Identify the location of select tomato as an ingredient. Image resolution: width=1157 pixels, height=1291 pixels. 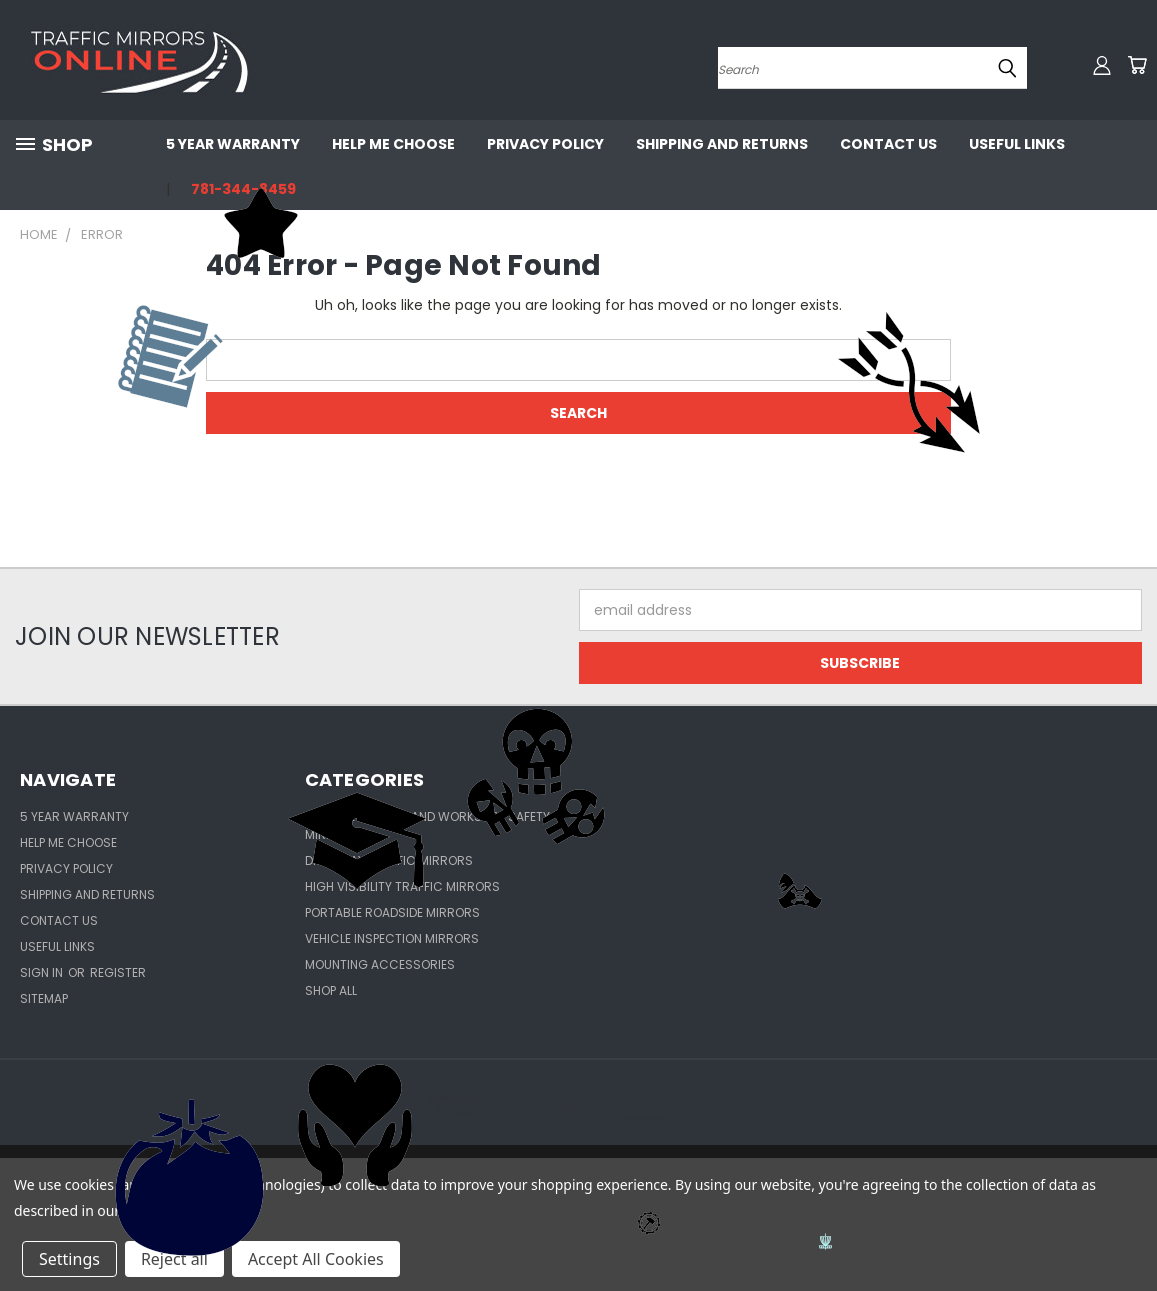
(189, 1177).